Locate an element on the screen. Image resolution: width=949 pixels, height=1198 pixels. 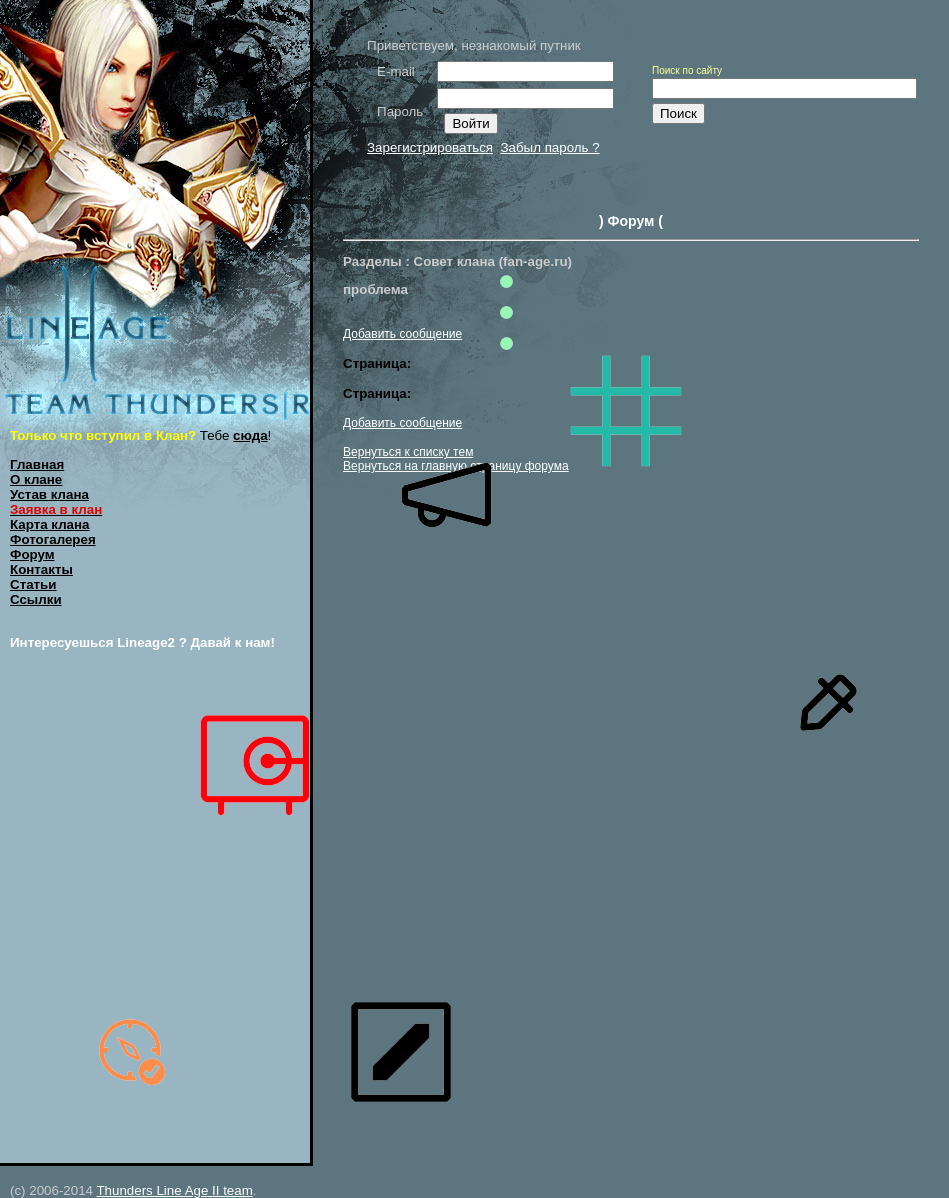
make an announcement or broadcast is located at coordinates (444, 493).